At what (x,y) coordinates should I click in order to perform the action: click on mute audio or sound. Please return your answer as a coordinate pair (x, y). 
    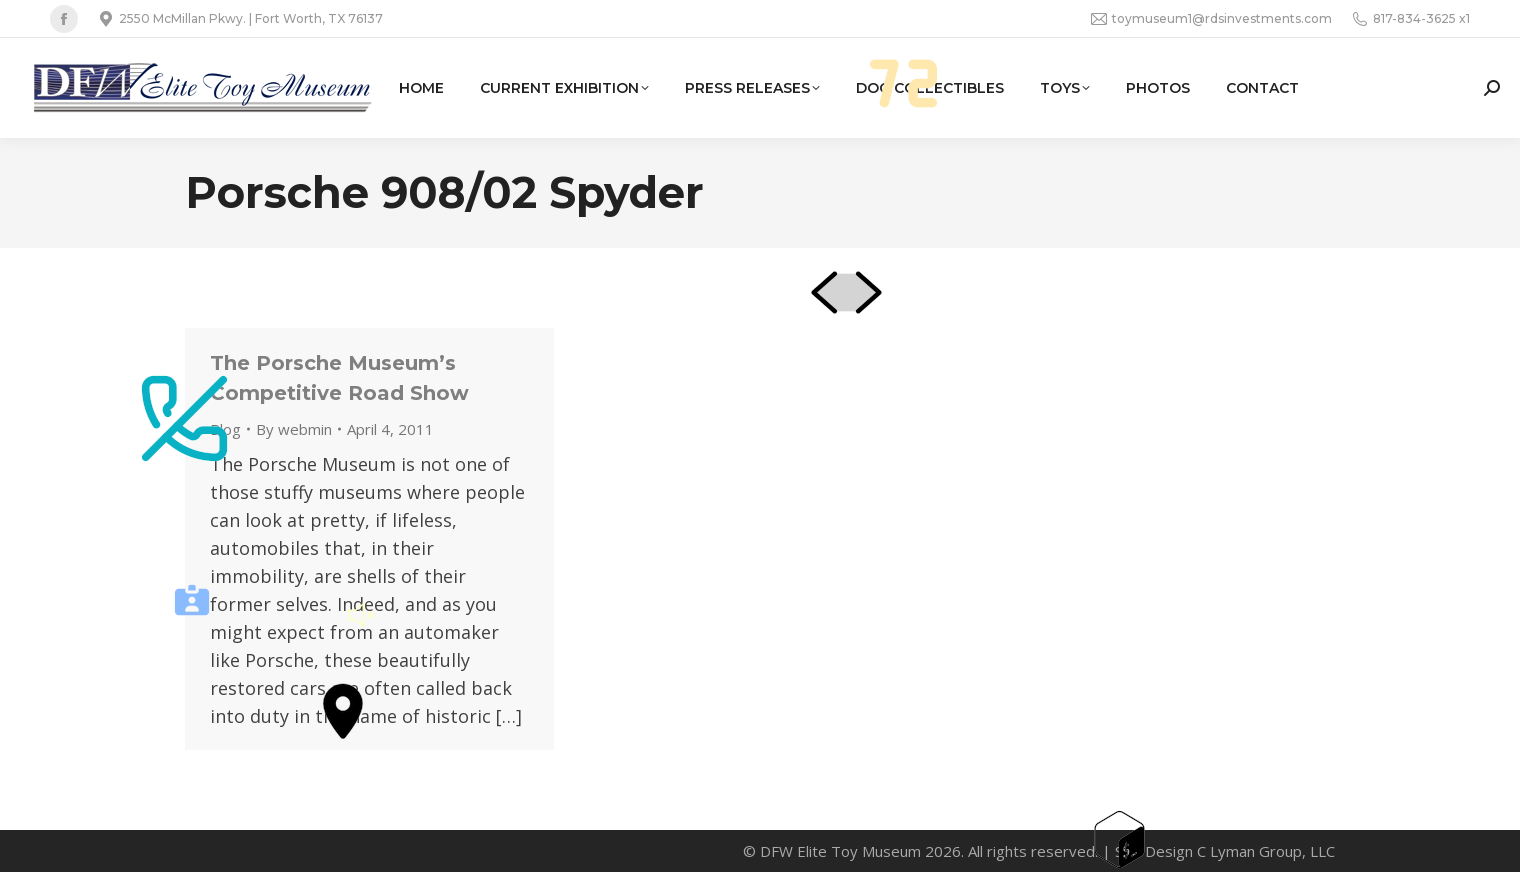
    Looking at the image, I should click on (360, 615).